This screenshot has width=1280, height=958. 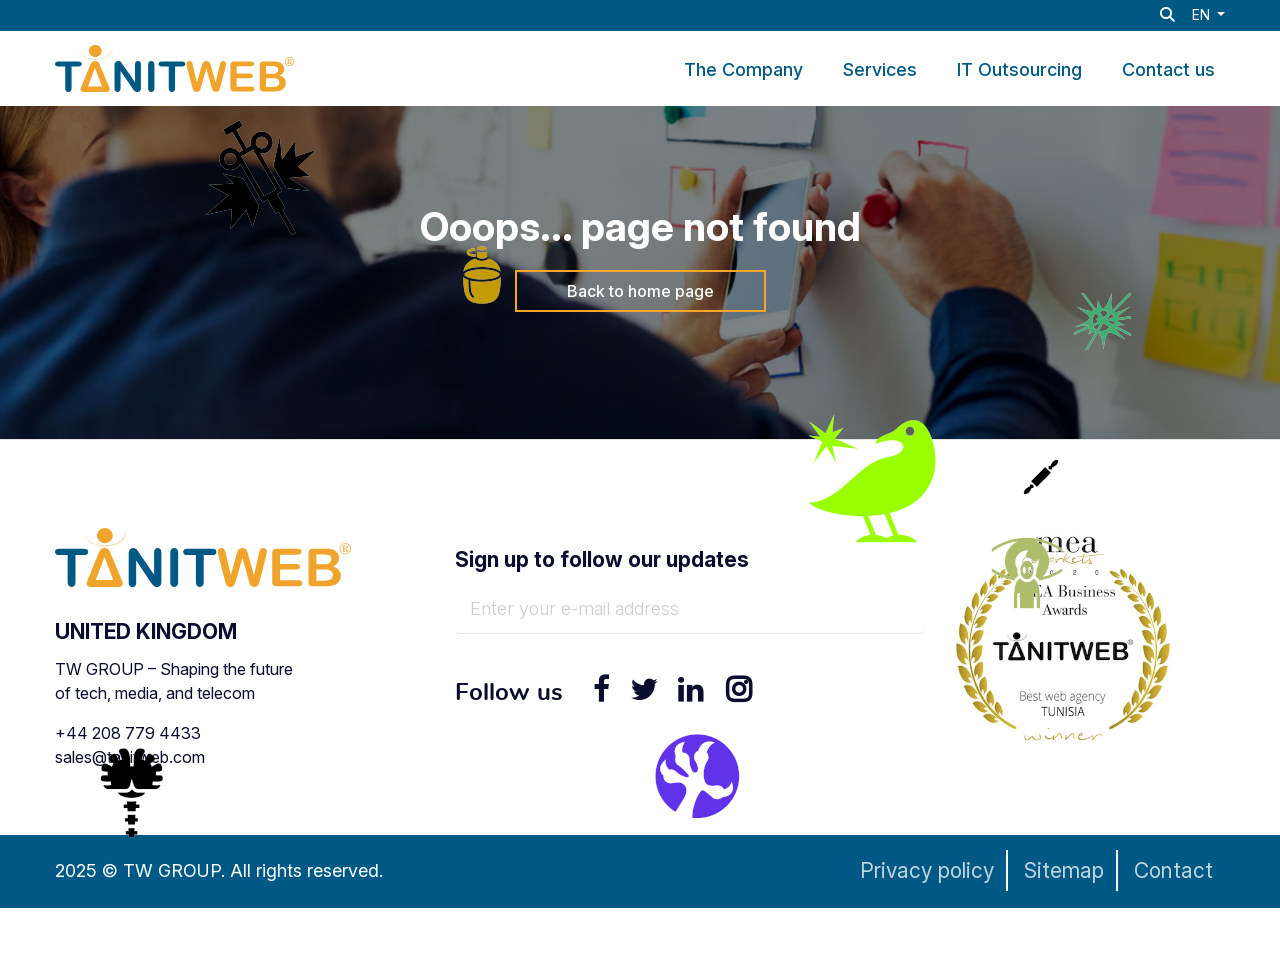 I want to click on indicates a distraction or interruption event, so click(x=872, y=477).